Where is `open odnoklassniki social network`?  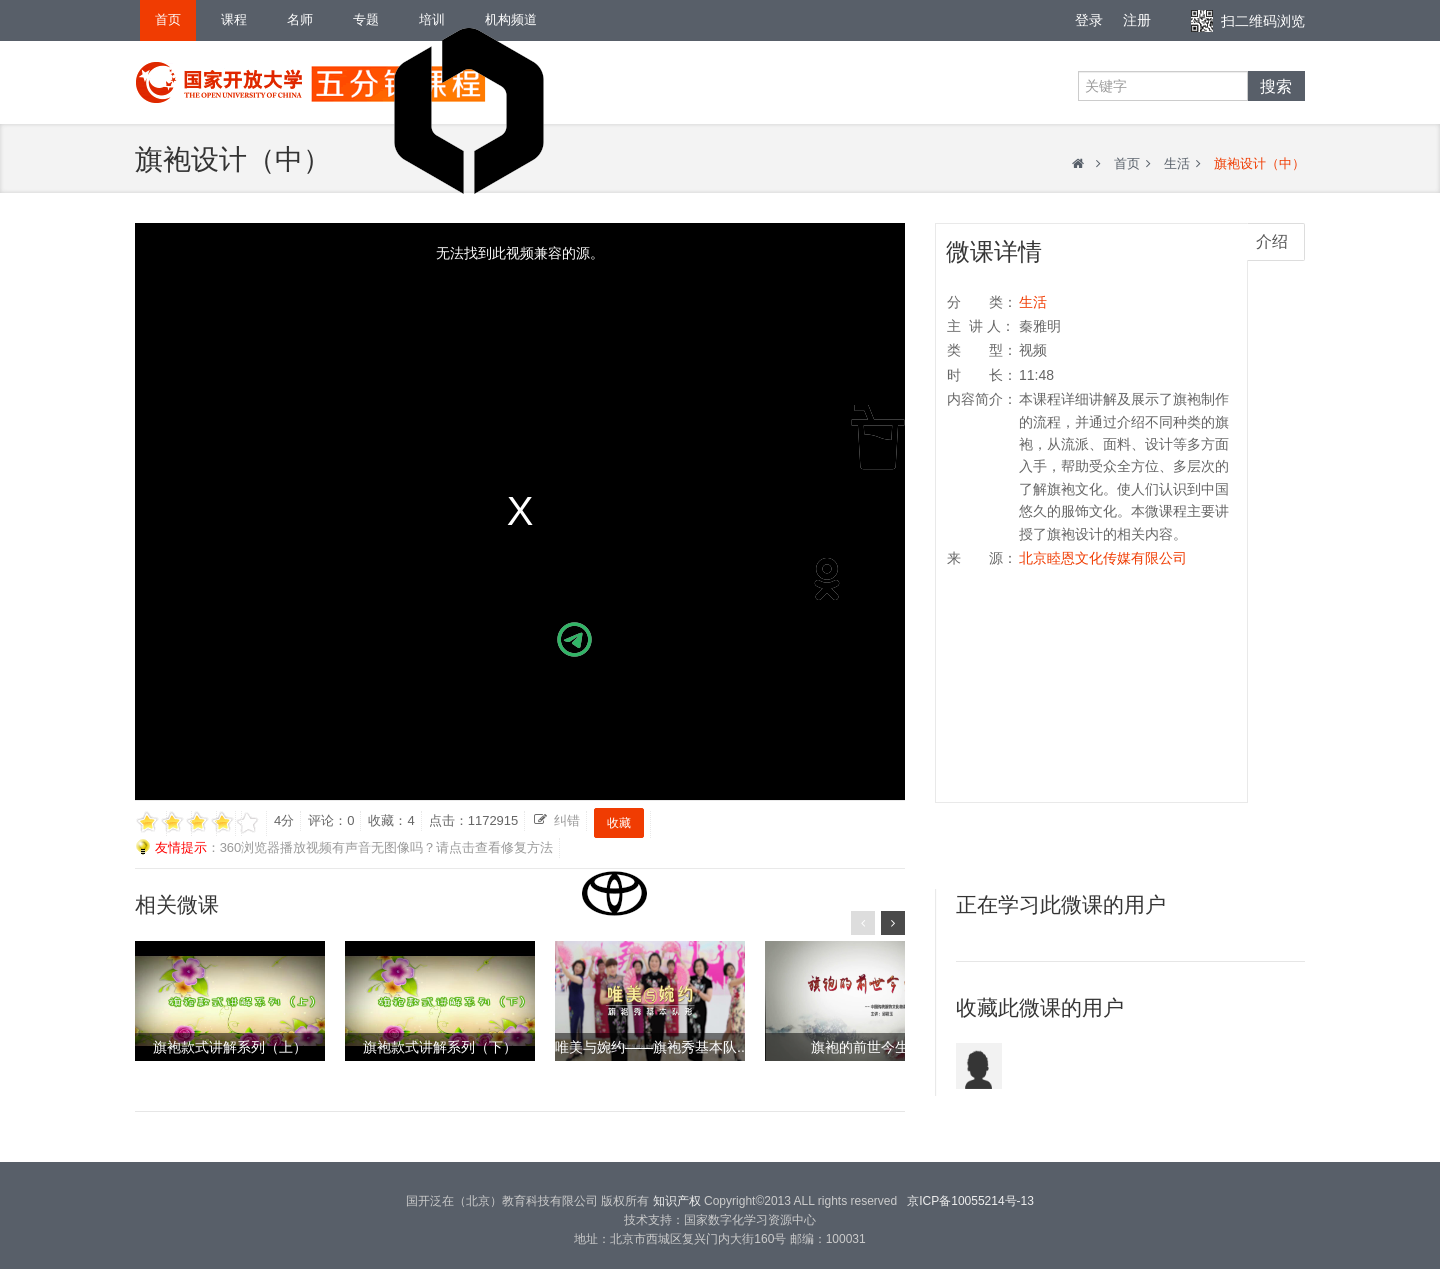 open odnoklassniki social network is located at coordinates (827, 579).